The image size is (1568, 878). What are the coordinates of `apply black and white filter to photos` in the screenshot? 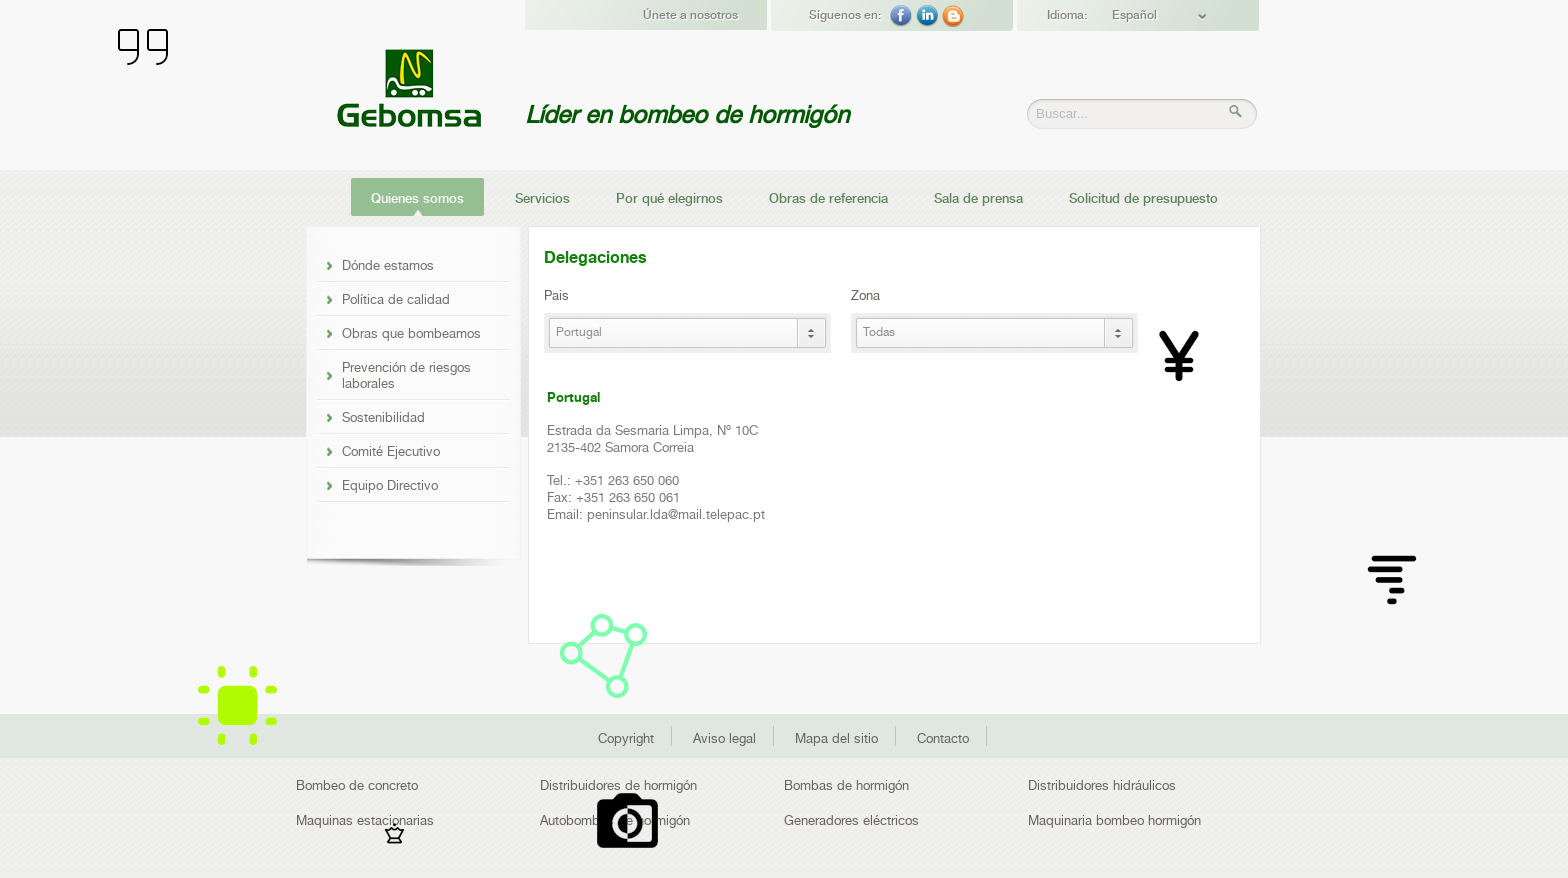 It's located at (627, 820).